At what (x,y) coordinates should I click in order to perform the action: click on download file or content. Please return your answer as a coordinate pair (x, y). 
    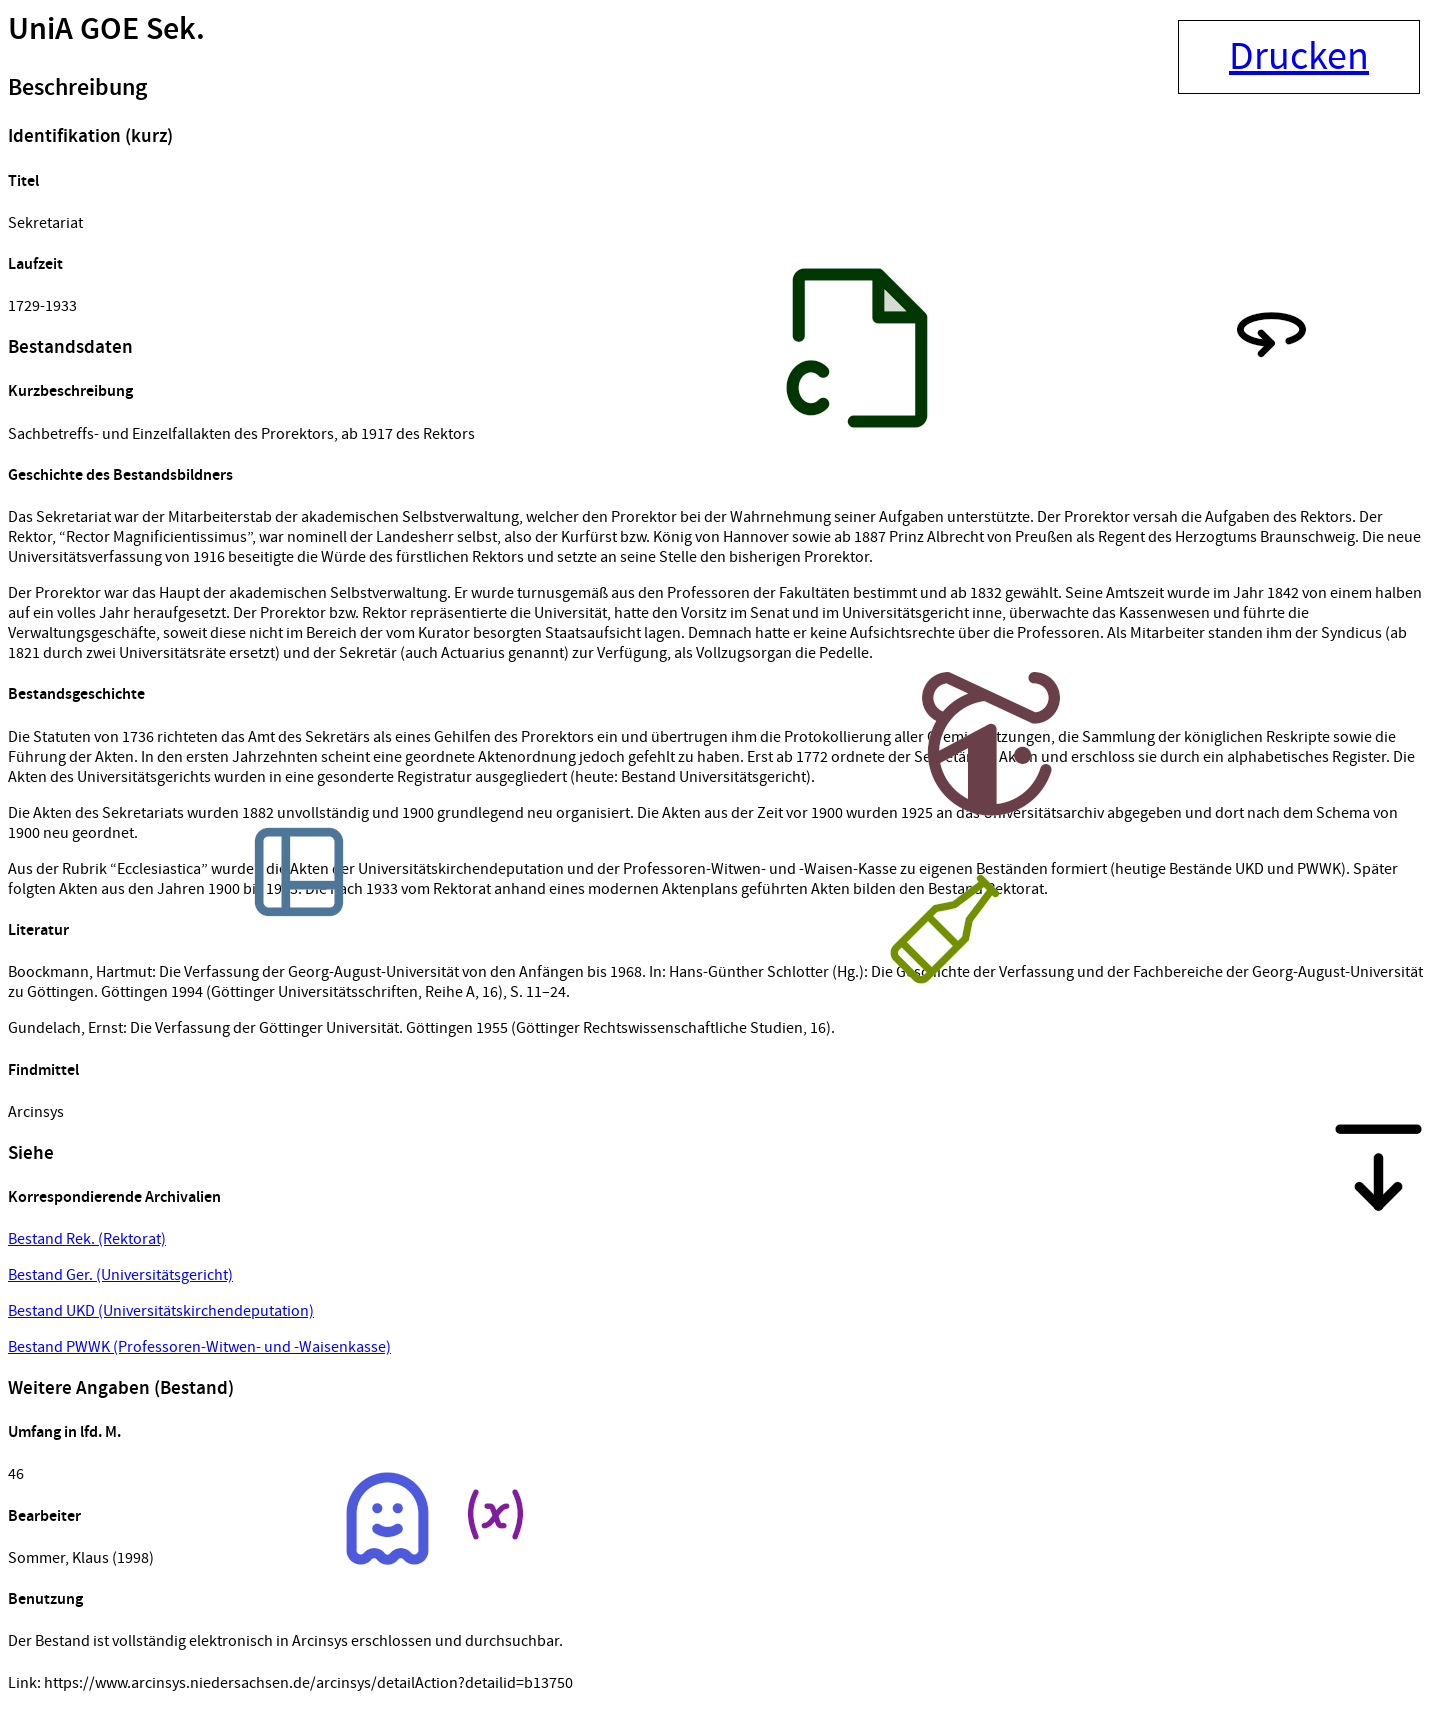
    Looking at the image, I should click on (1378, 1167).